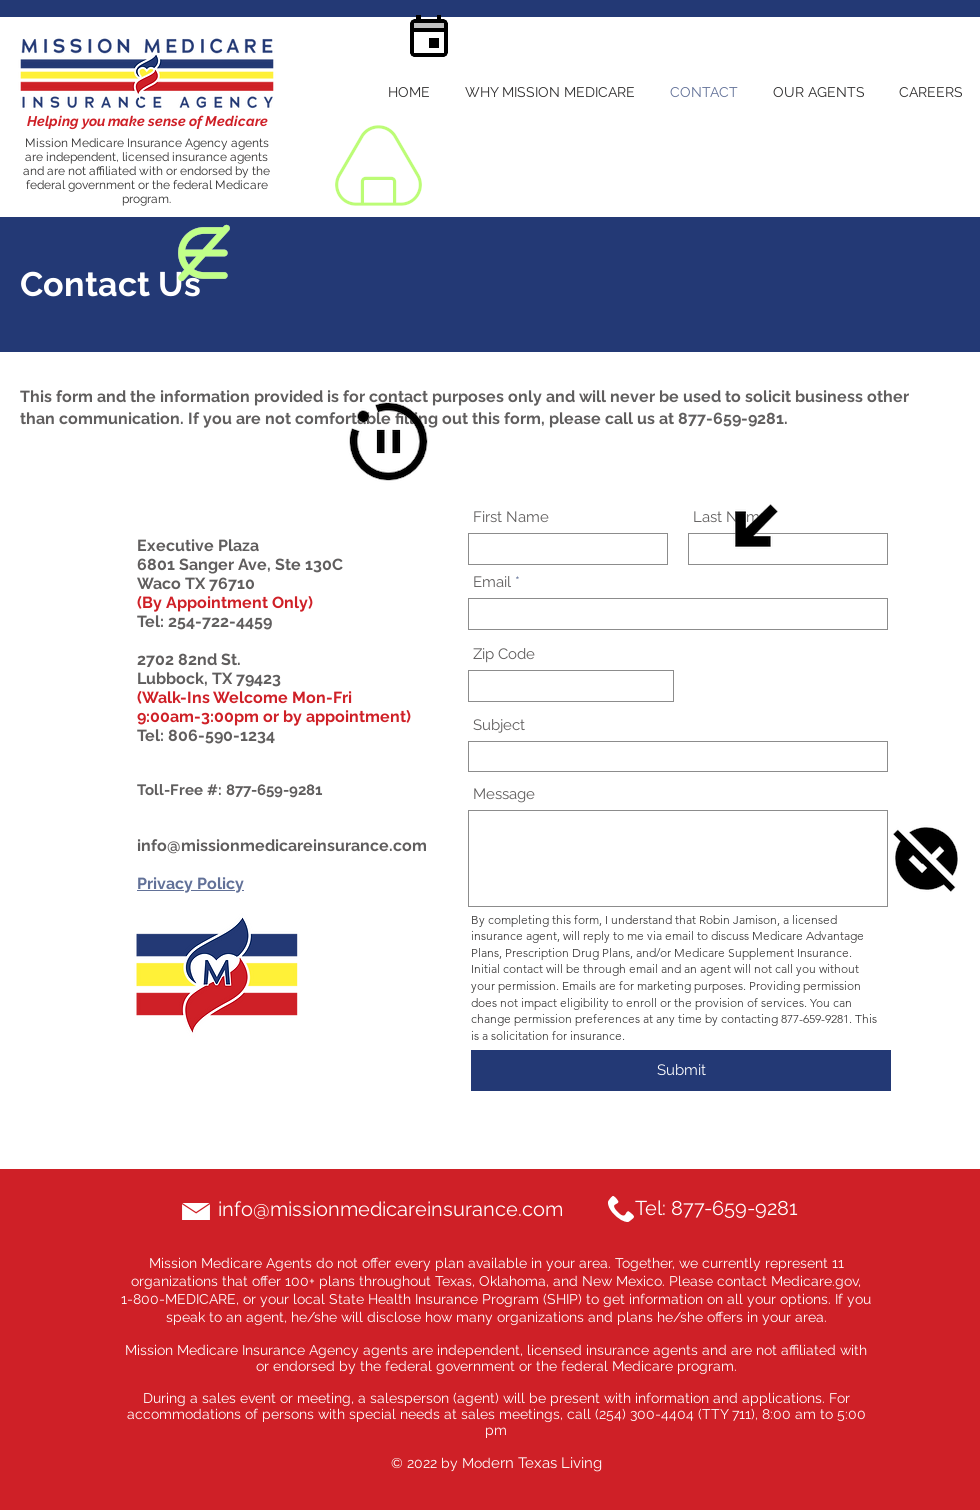 Image resolution: width=980 pixels, height=1510 pixels. Describe the element at coordinates (926, 858) in the screenshot. I see `indicates unpublished or draft content` at that location.